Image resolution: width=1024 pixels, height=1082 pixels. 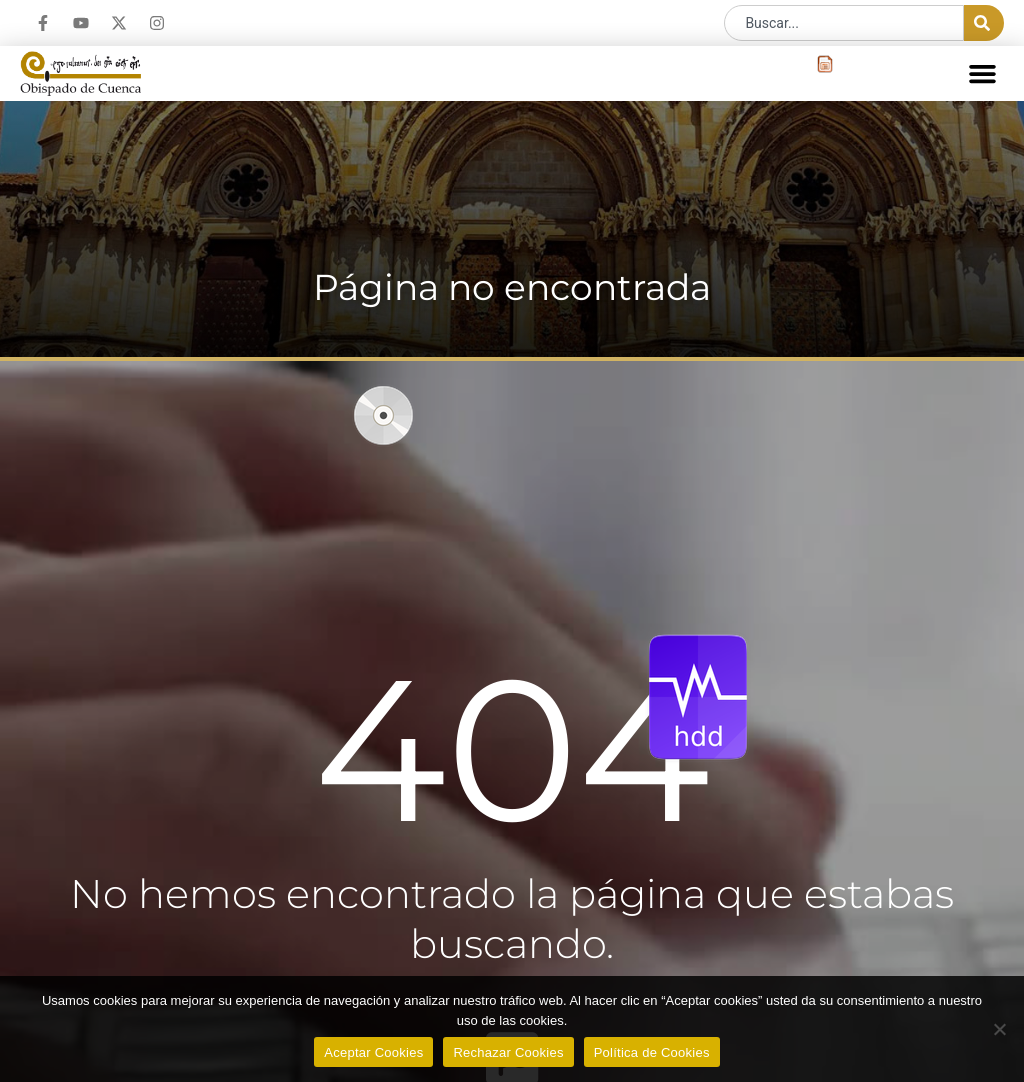 I want to click on virtualbox hard disk drive file, so click(x=698, y=697).